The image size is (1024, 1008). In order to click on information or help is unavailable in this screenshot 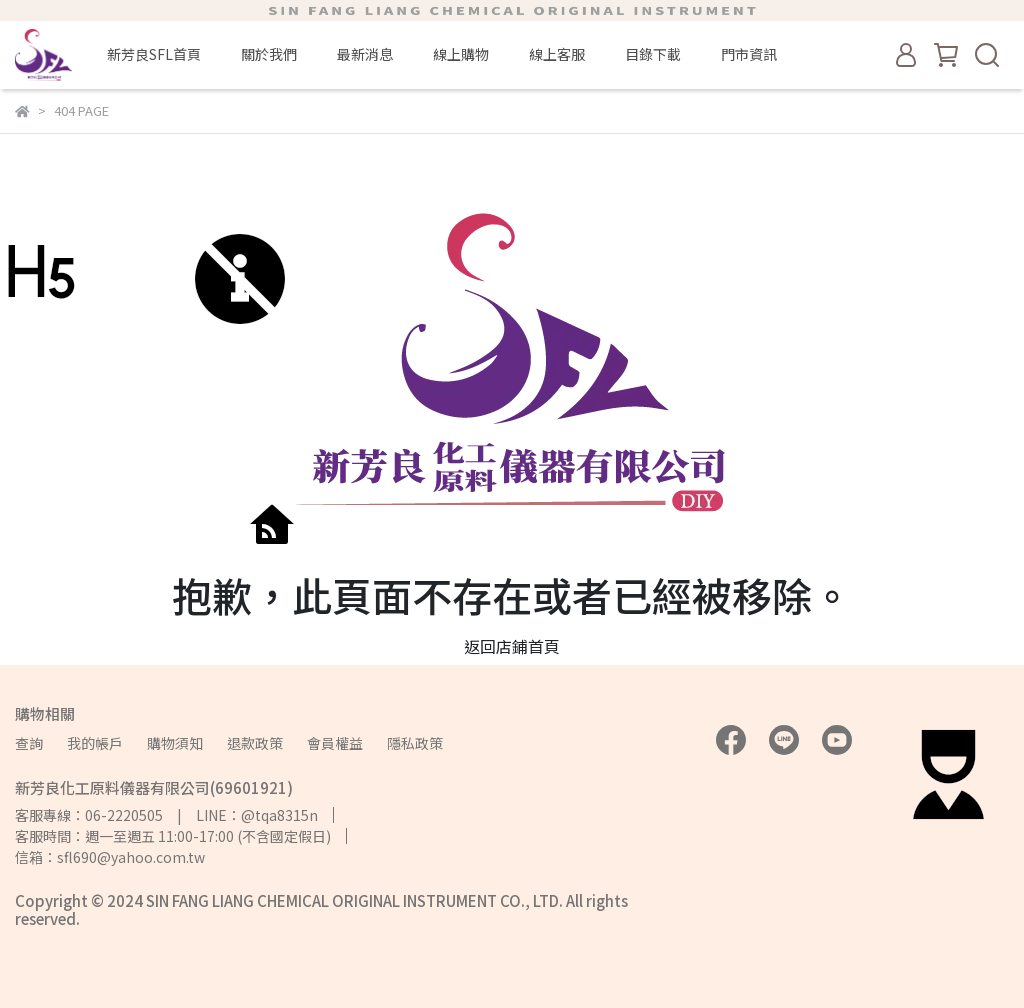, I will do `click(240, 279)`.